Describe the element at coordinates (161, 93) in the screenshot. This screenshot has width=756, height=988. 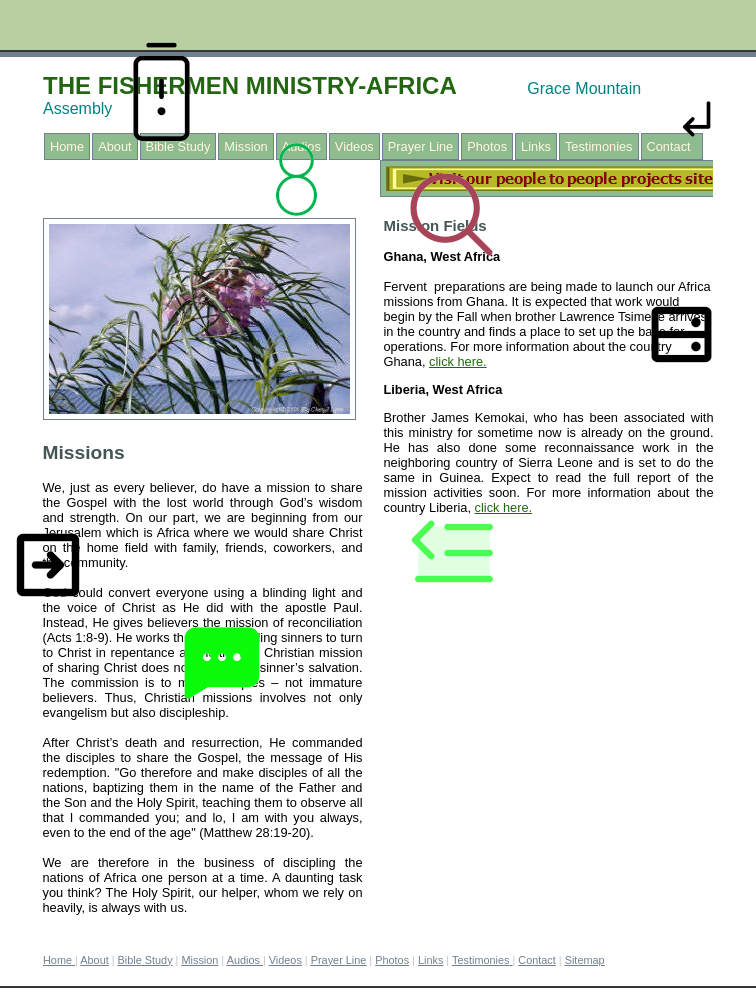
I see `indicates low battery warning` at that location.